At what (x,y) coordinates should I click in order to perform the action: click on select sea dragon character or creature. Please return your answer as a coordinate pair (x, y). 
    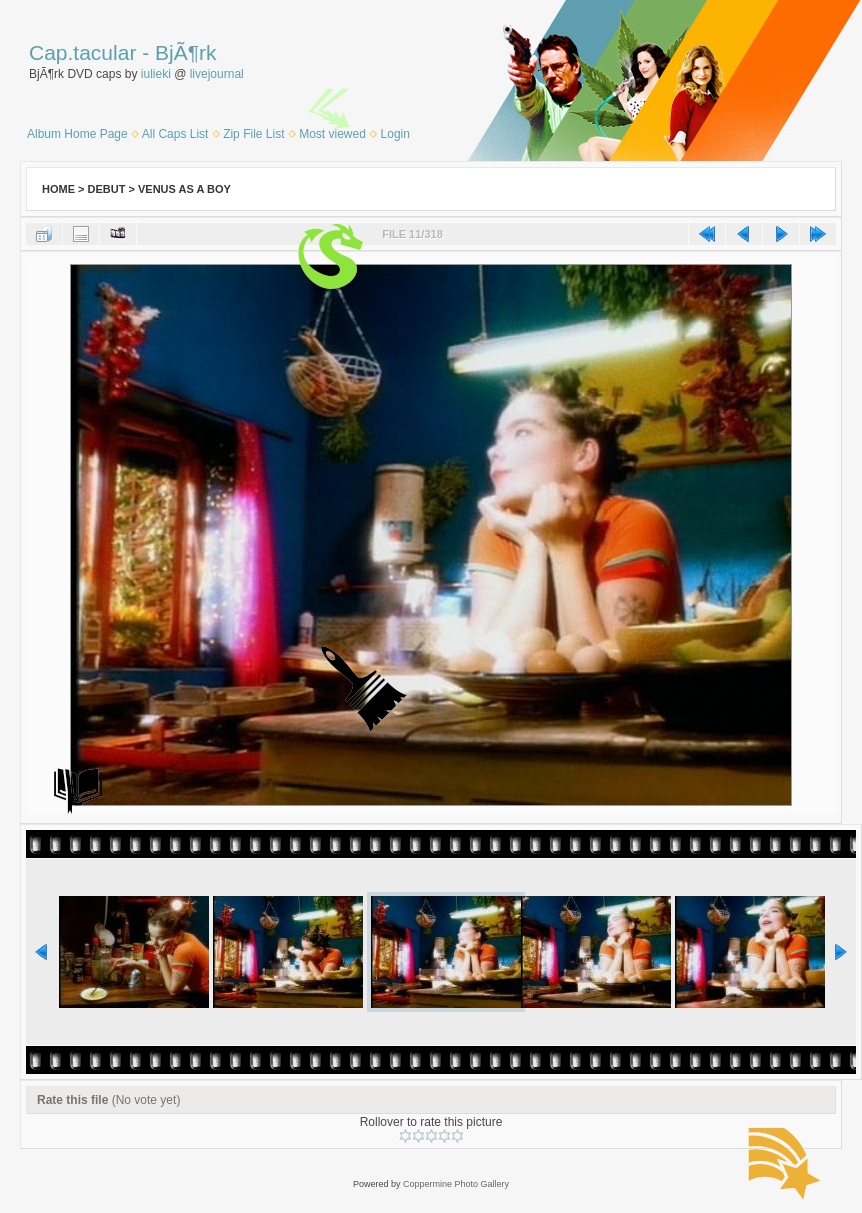
    Looking at the image, I should click on (331, 256).